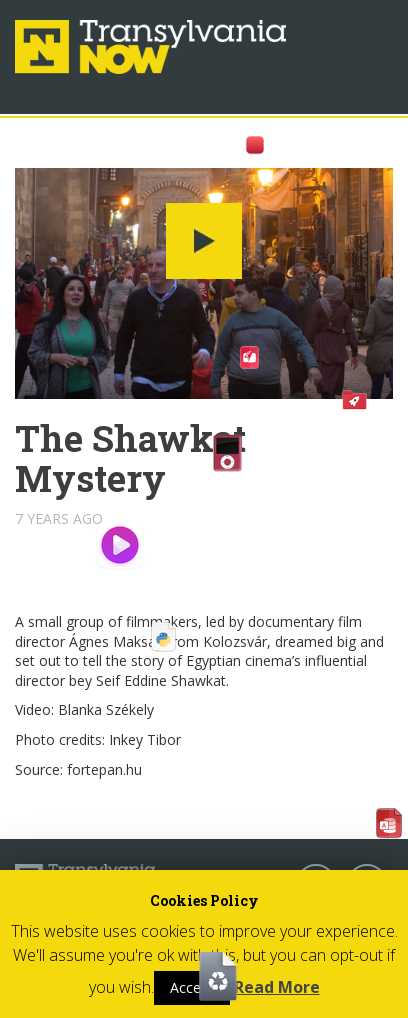  What do you see at coordinates (120, 545) in the screenshot?
I see `open mplayer media player app` at bounding box center [120, 545].